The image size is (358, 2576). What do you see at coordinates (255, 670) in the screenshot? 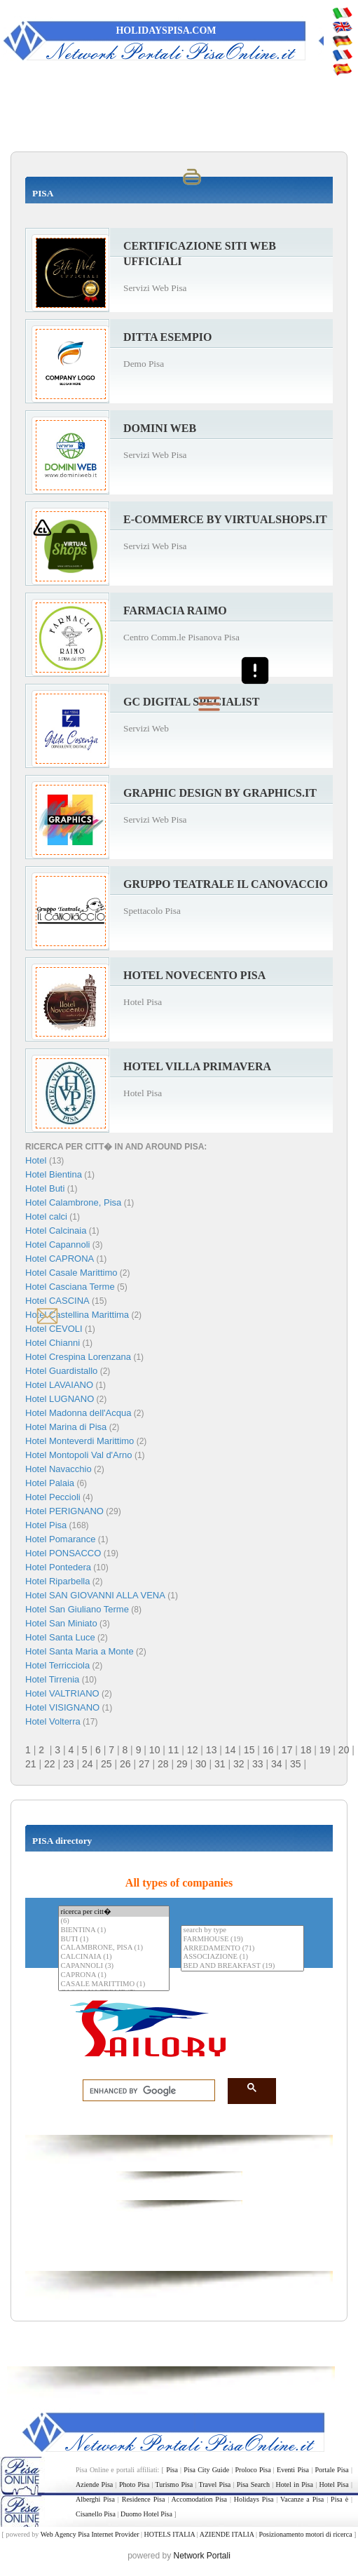
I see `indicates a warning or alert status` at bounding box center [255, 670].